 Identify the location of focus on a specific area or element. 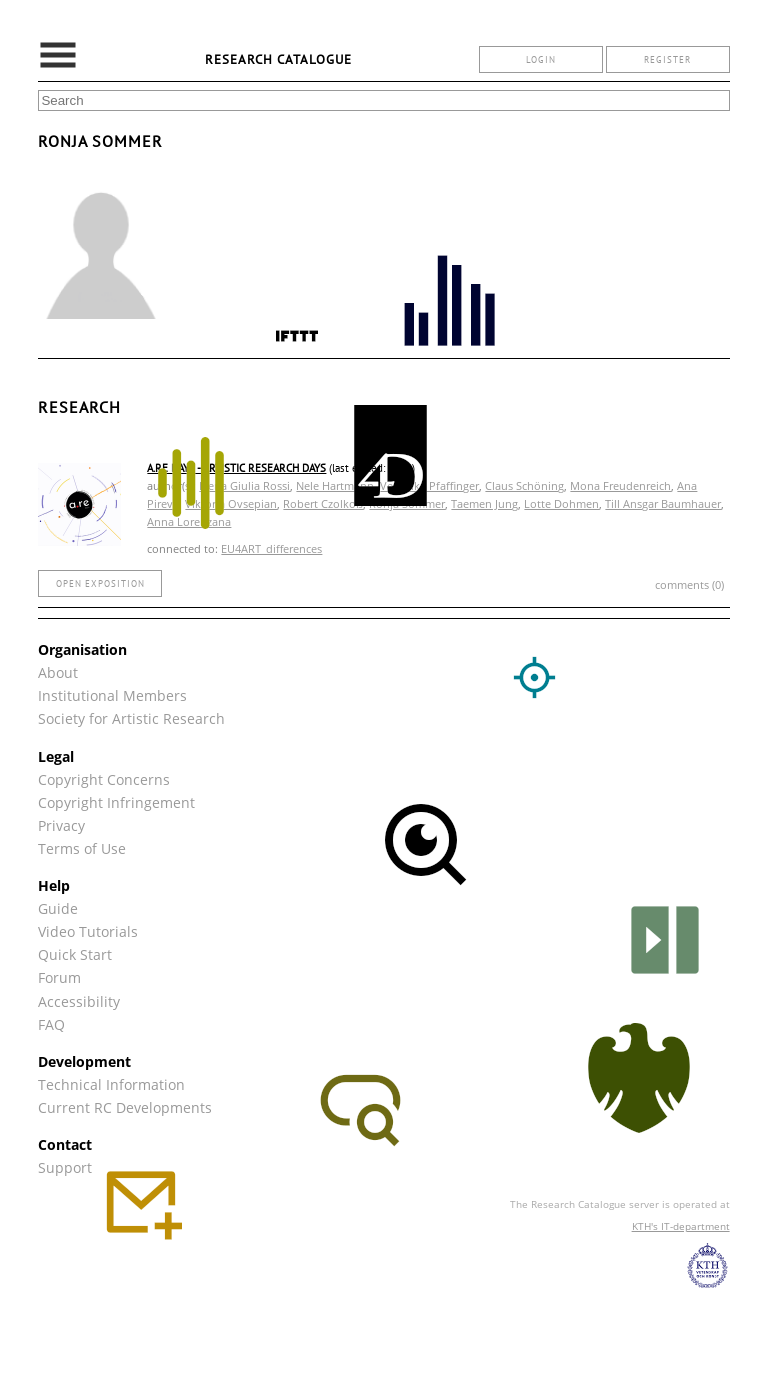
(534, 677).